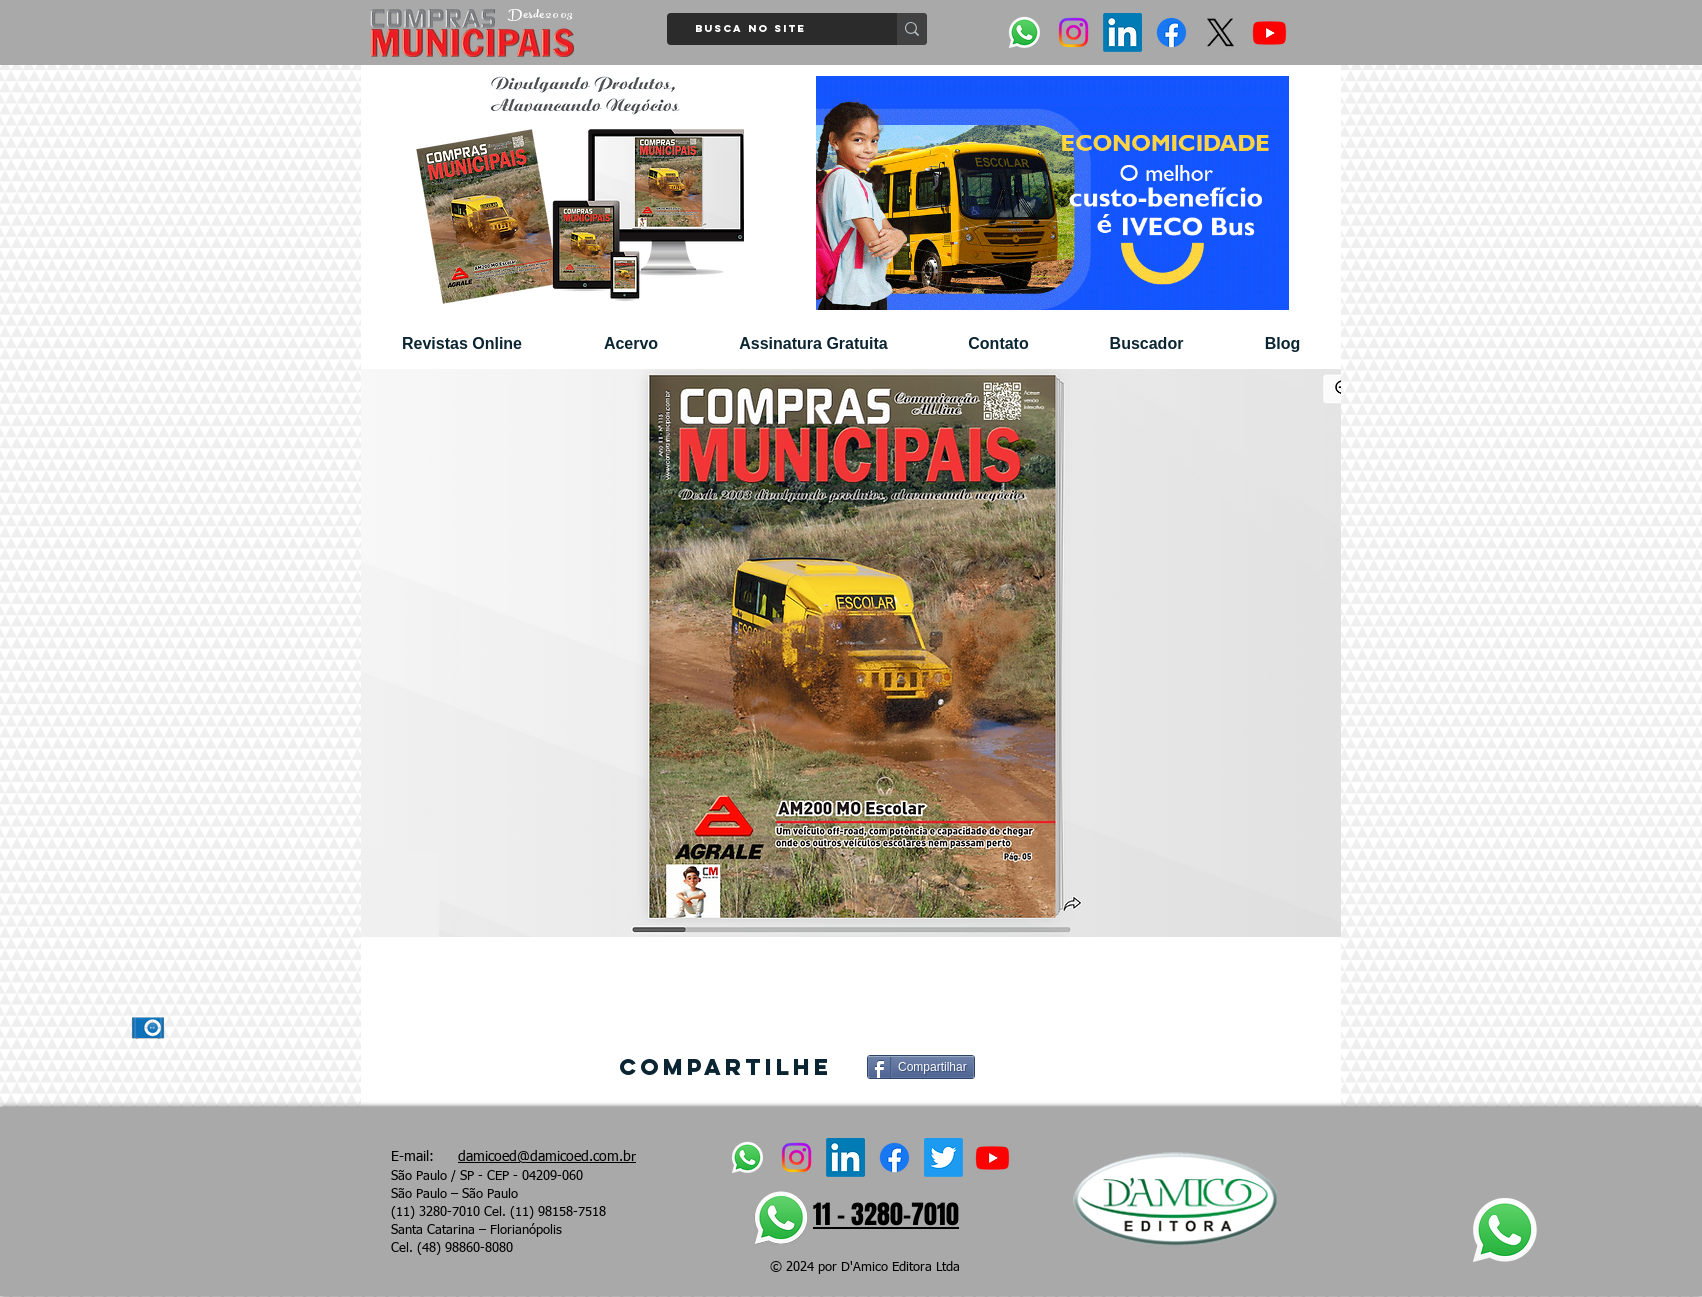 The image size is (1702, 1297). Describe the element at coordinates (148, 1022) in the screenshot. I see `indicates a connected iPod shuffle device` at that location.